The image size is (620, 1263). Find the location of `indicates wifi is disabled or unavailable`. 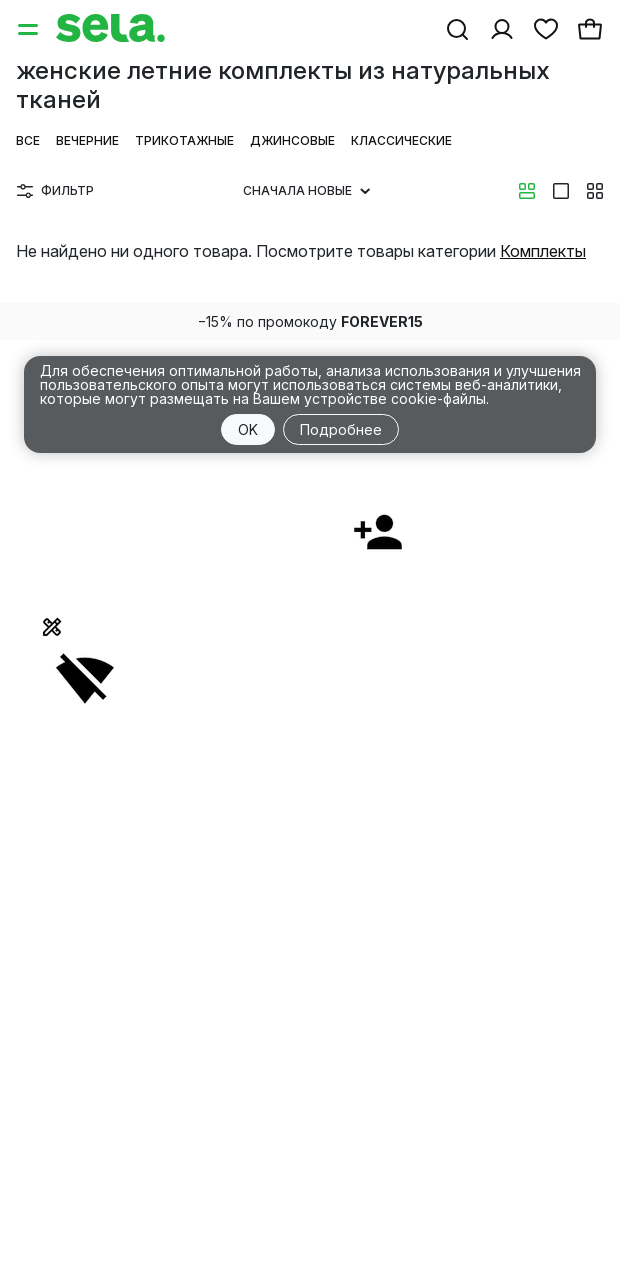

indicates wifi is disabled or unavailable is located at coordinates (85, 680).